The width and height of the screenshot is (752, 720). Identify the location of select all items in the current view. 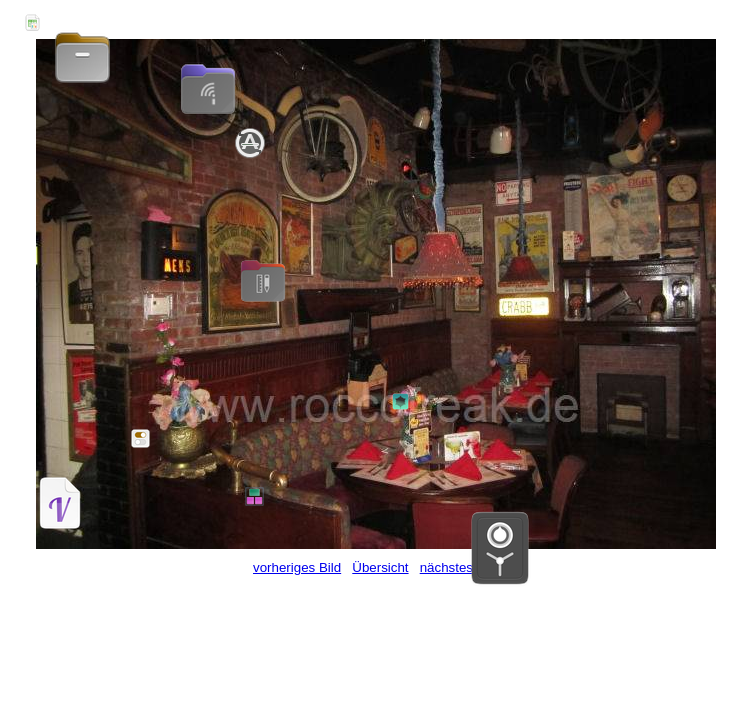
(254, 496).